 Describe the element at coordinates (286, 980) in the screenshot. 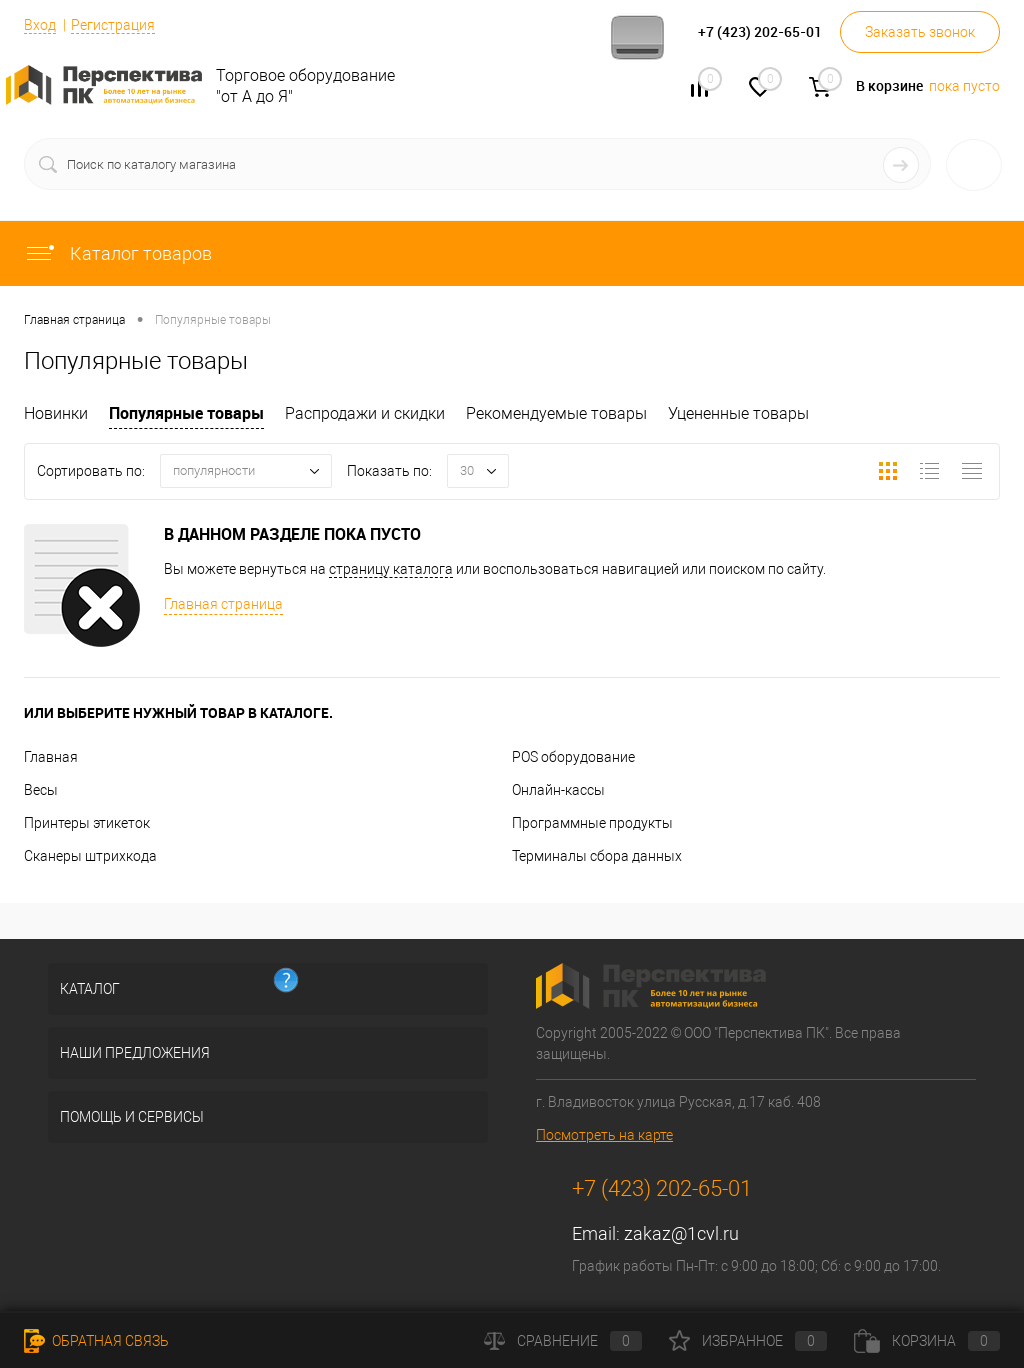

I see `open help center or documentation` at that location.